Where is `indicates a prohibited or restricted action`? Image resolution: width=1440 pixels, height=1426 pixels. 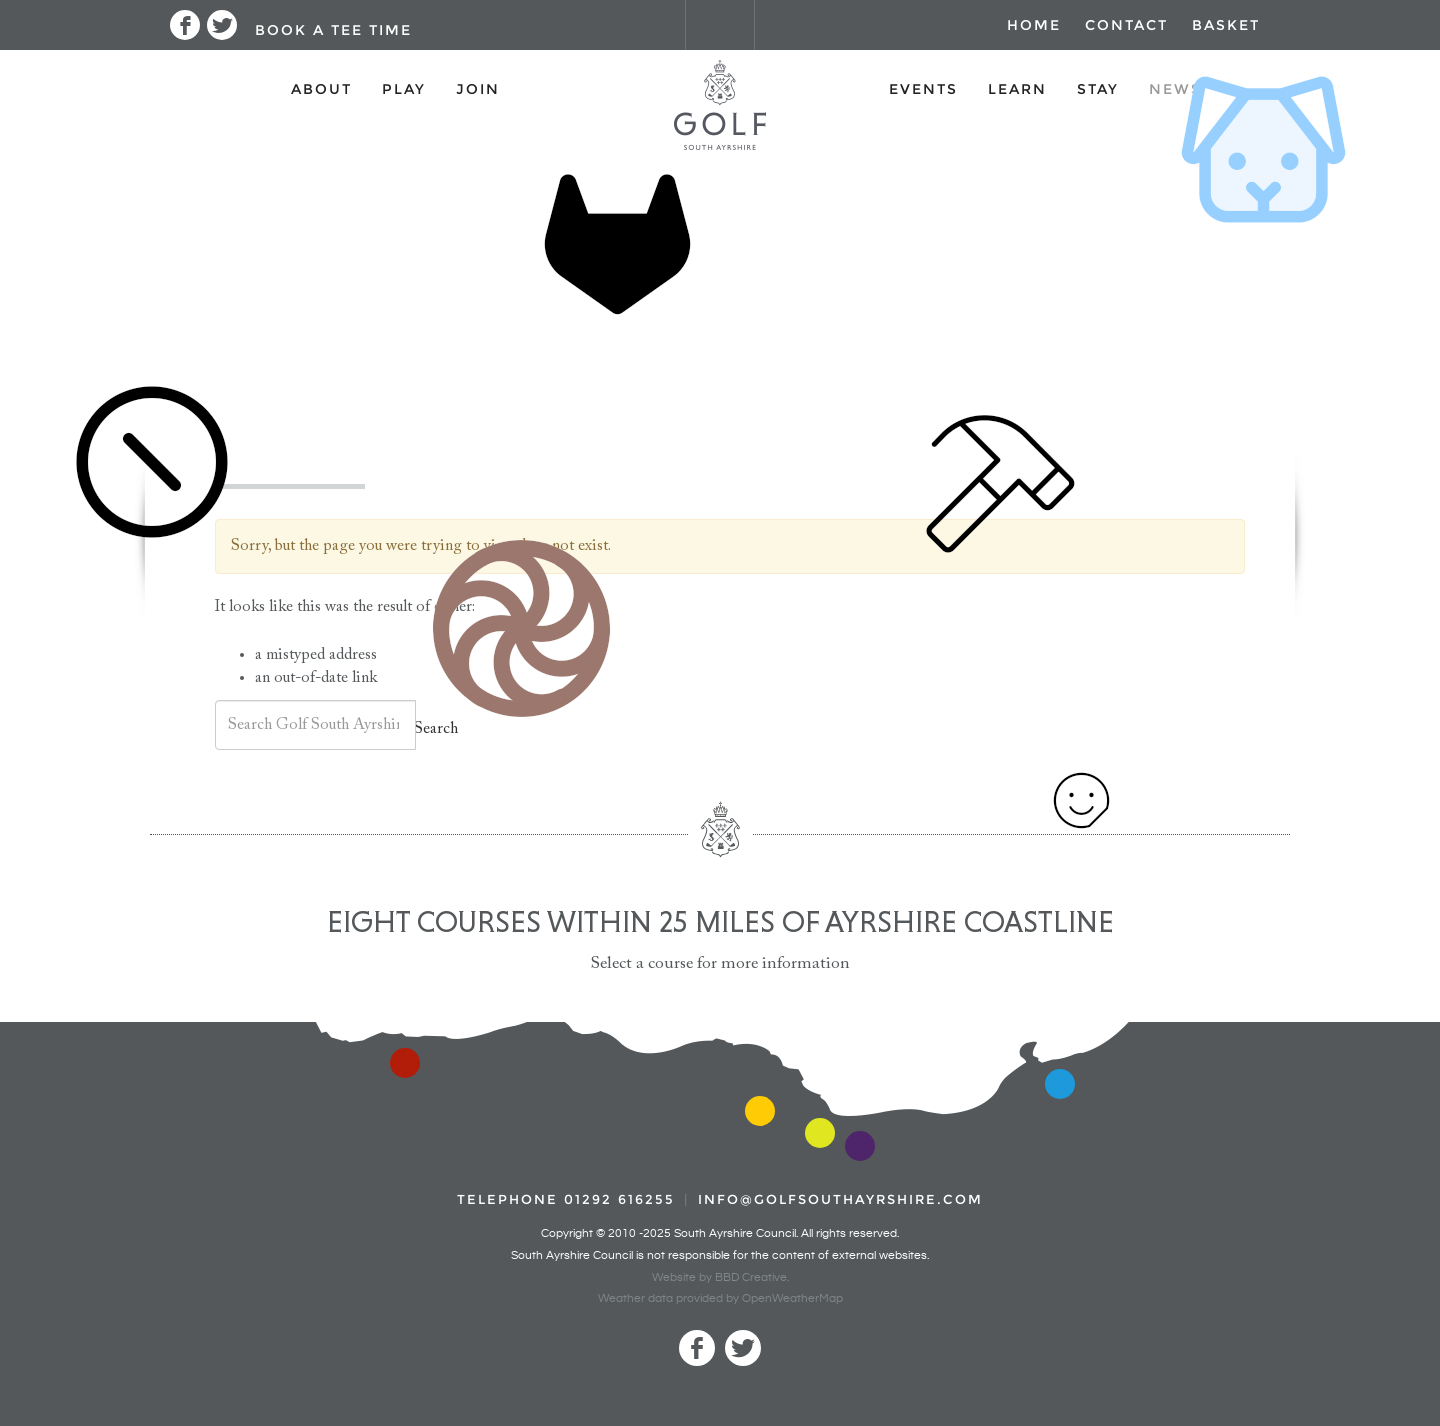 indicates a prohibited or restricted action is located at coordinates (152, 462).